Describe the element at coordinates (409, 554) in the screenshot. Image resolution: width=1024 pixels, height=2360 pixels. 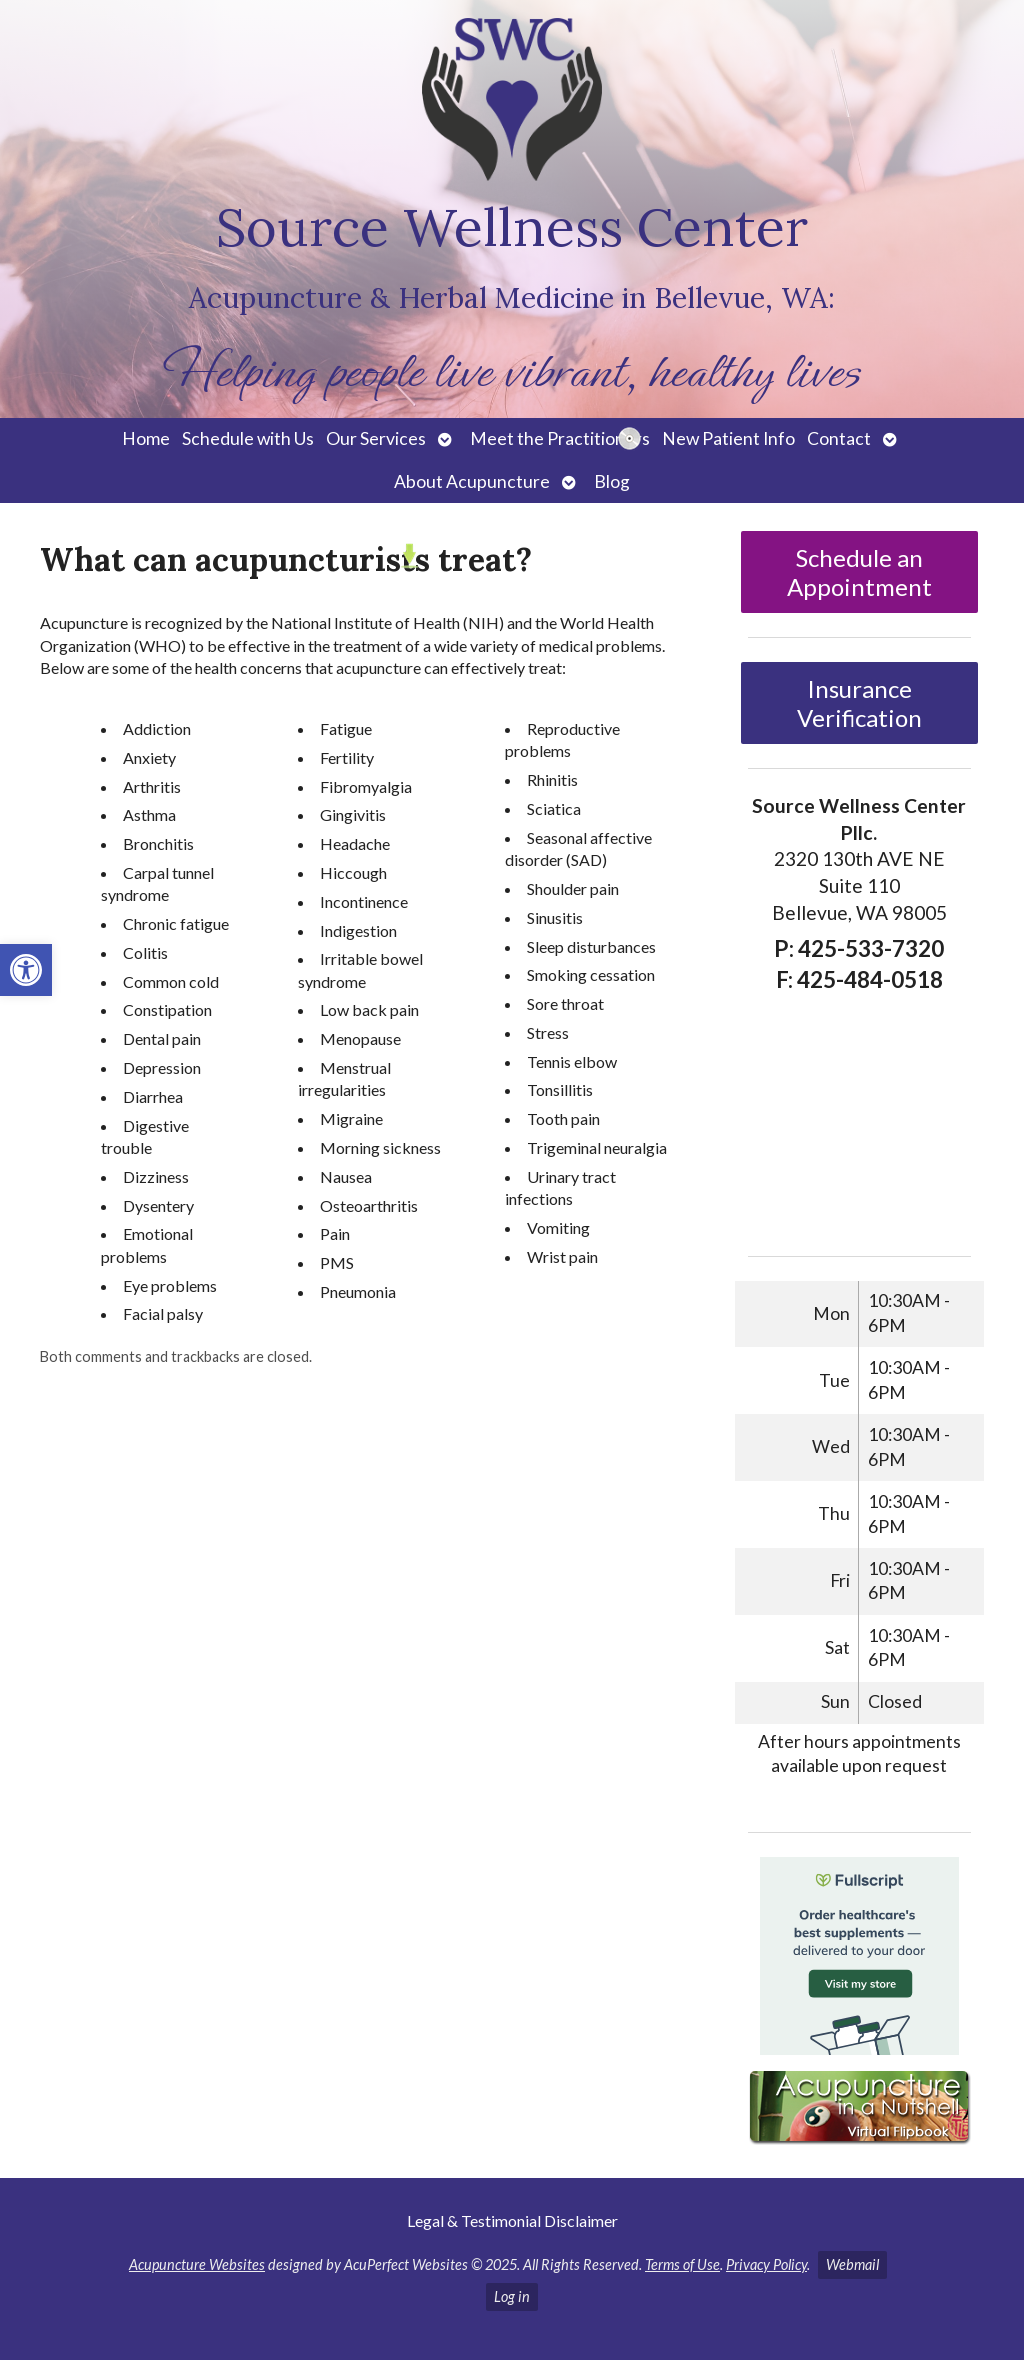
I see `save file to disk` at that location.